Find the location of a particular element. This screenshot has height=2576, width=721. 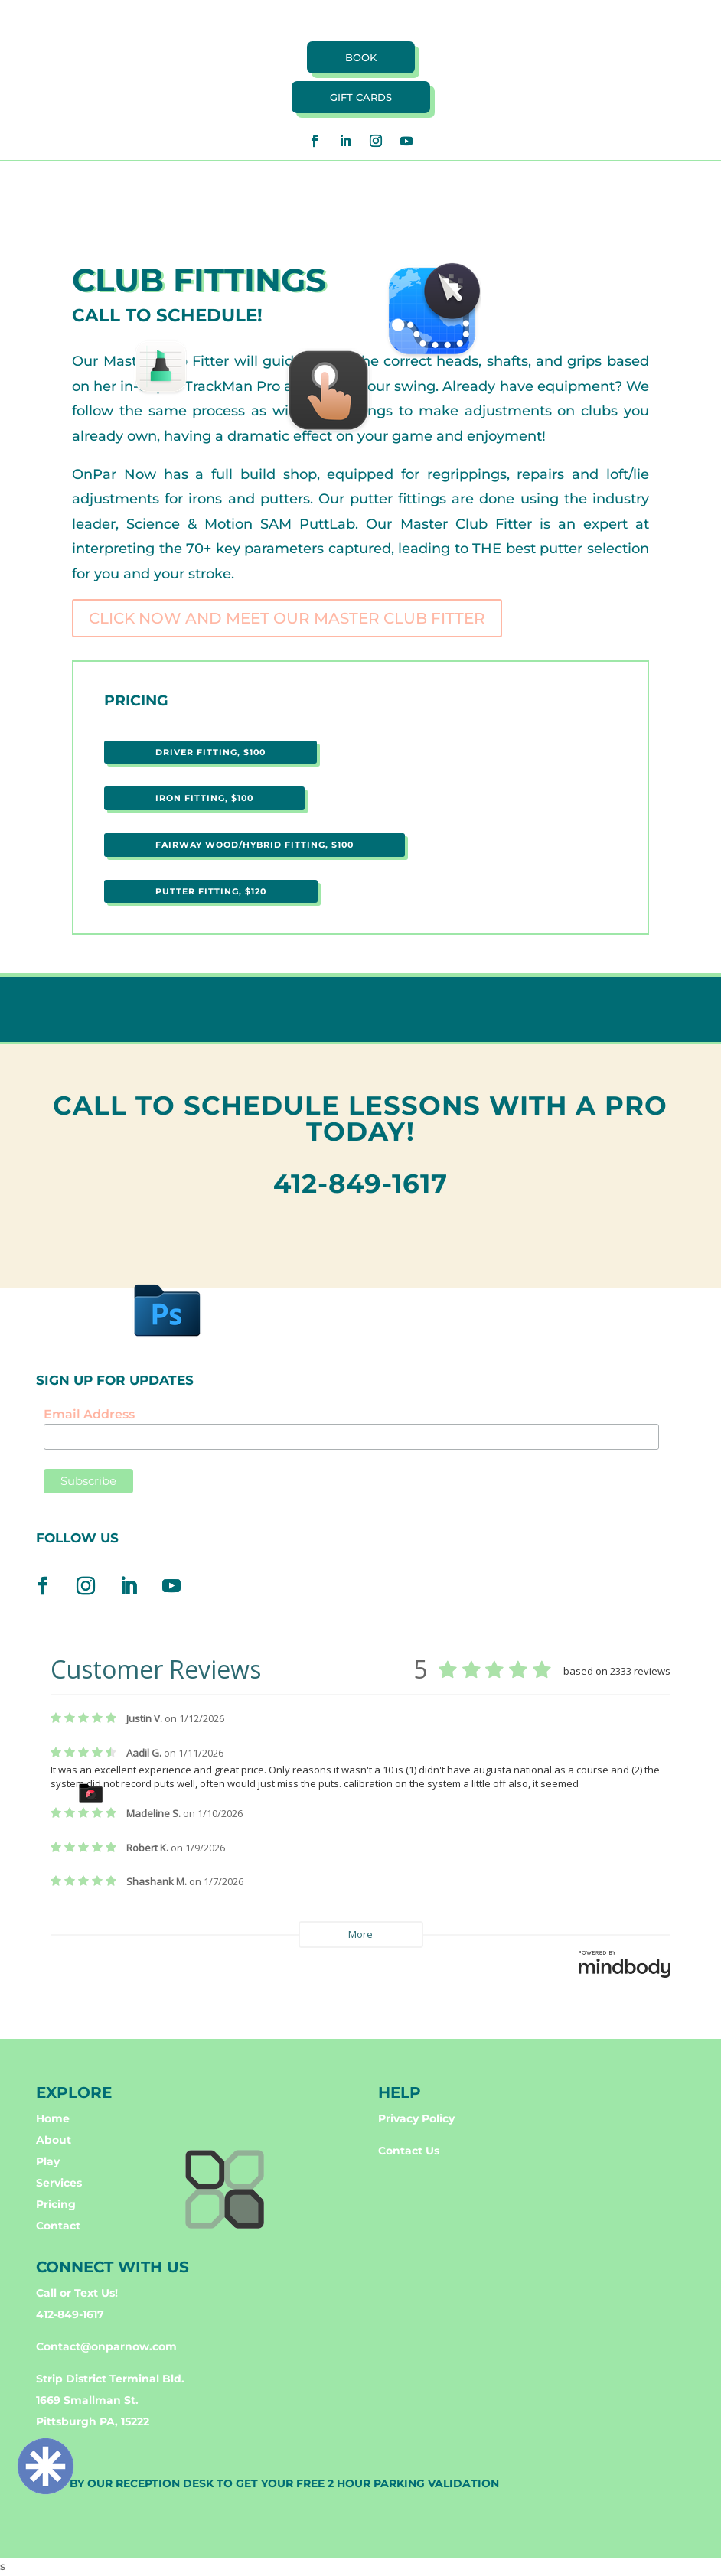

folder containing wondershare dvd creator project files is located at coordinates (90, 1793).